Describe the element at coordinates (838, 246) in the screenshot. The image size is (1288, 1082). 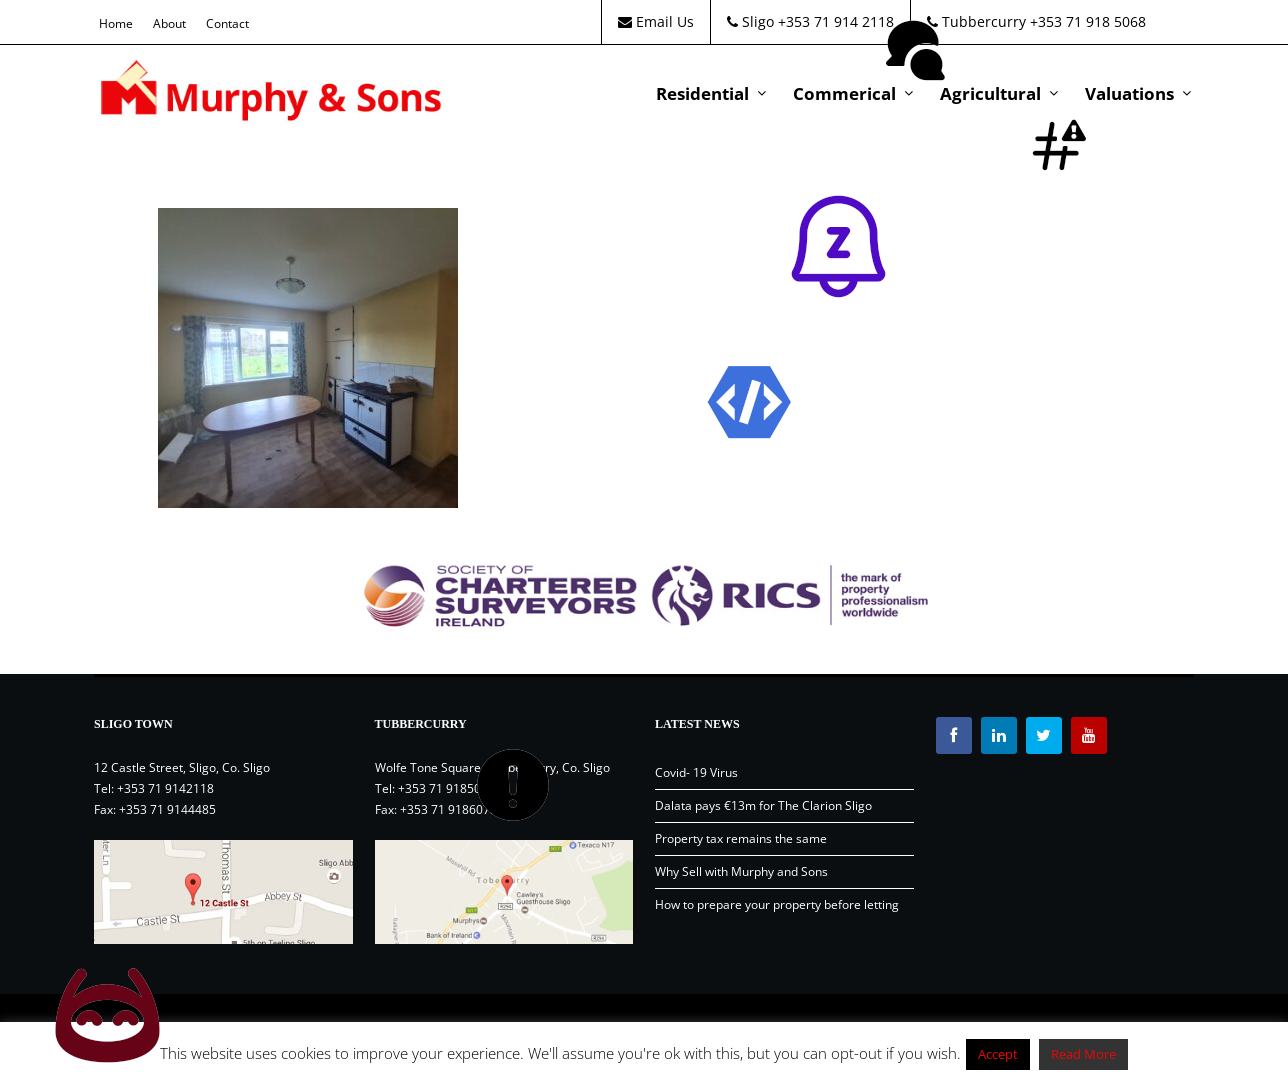
I see `mute notifications or enable sleep mode` at that location.